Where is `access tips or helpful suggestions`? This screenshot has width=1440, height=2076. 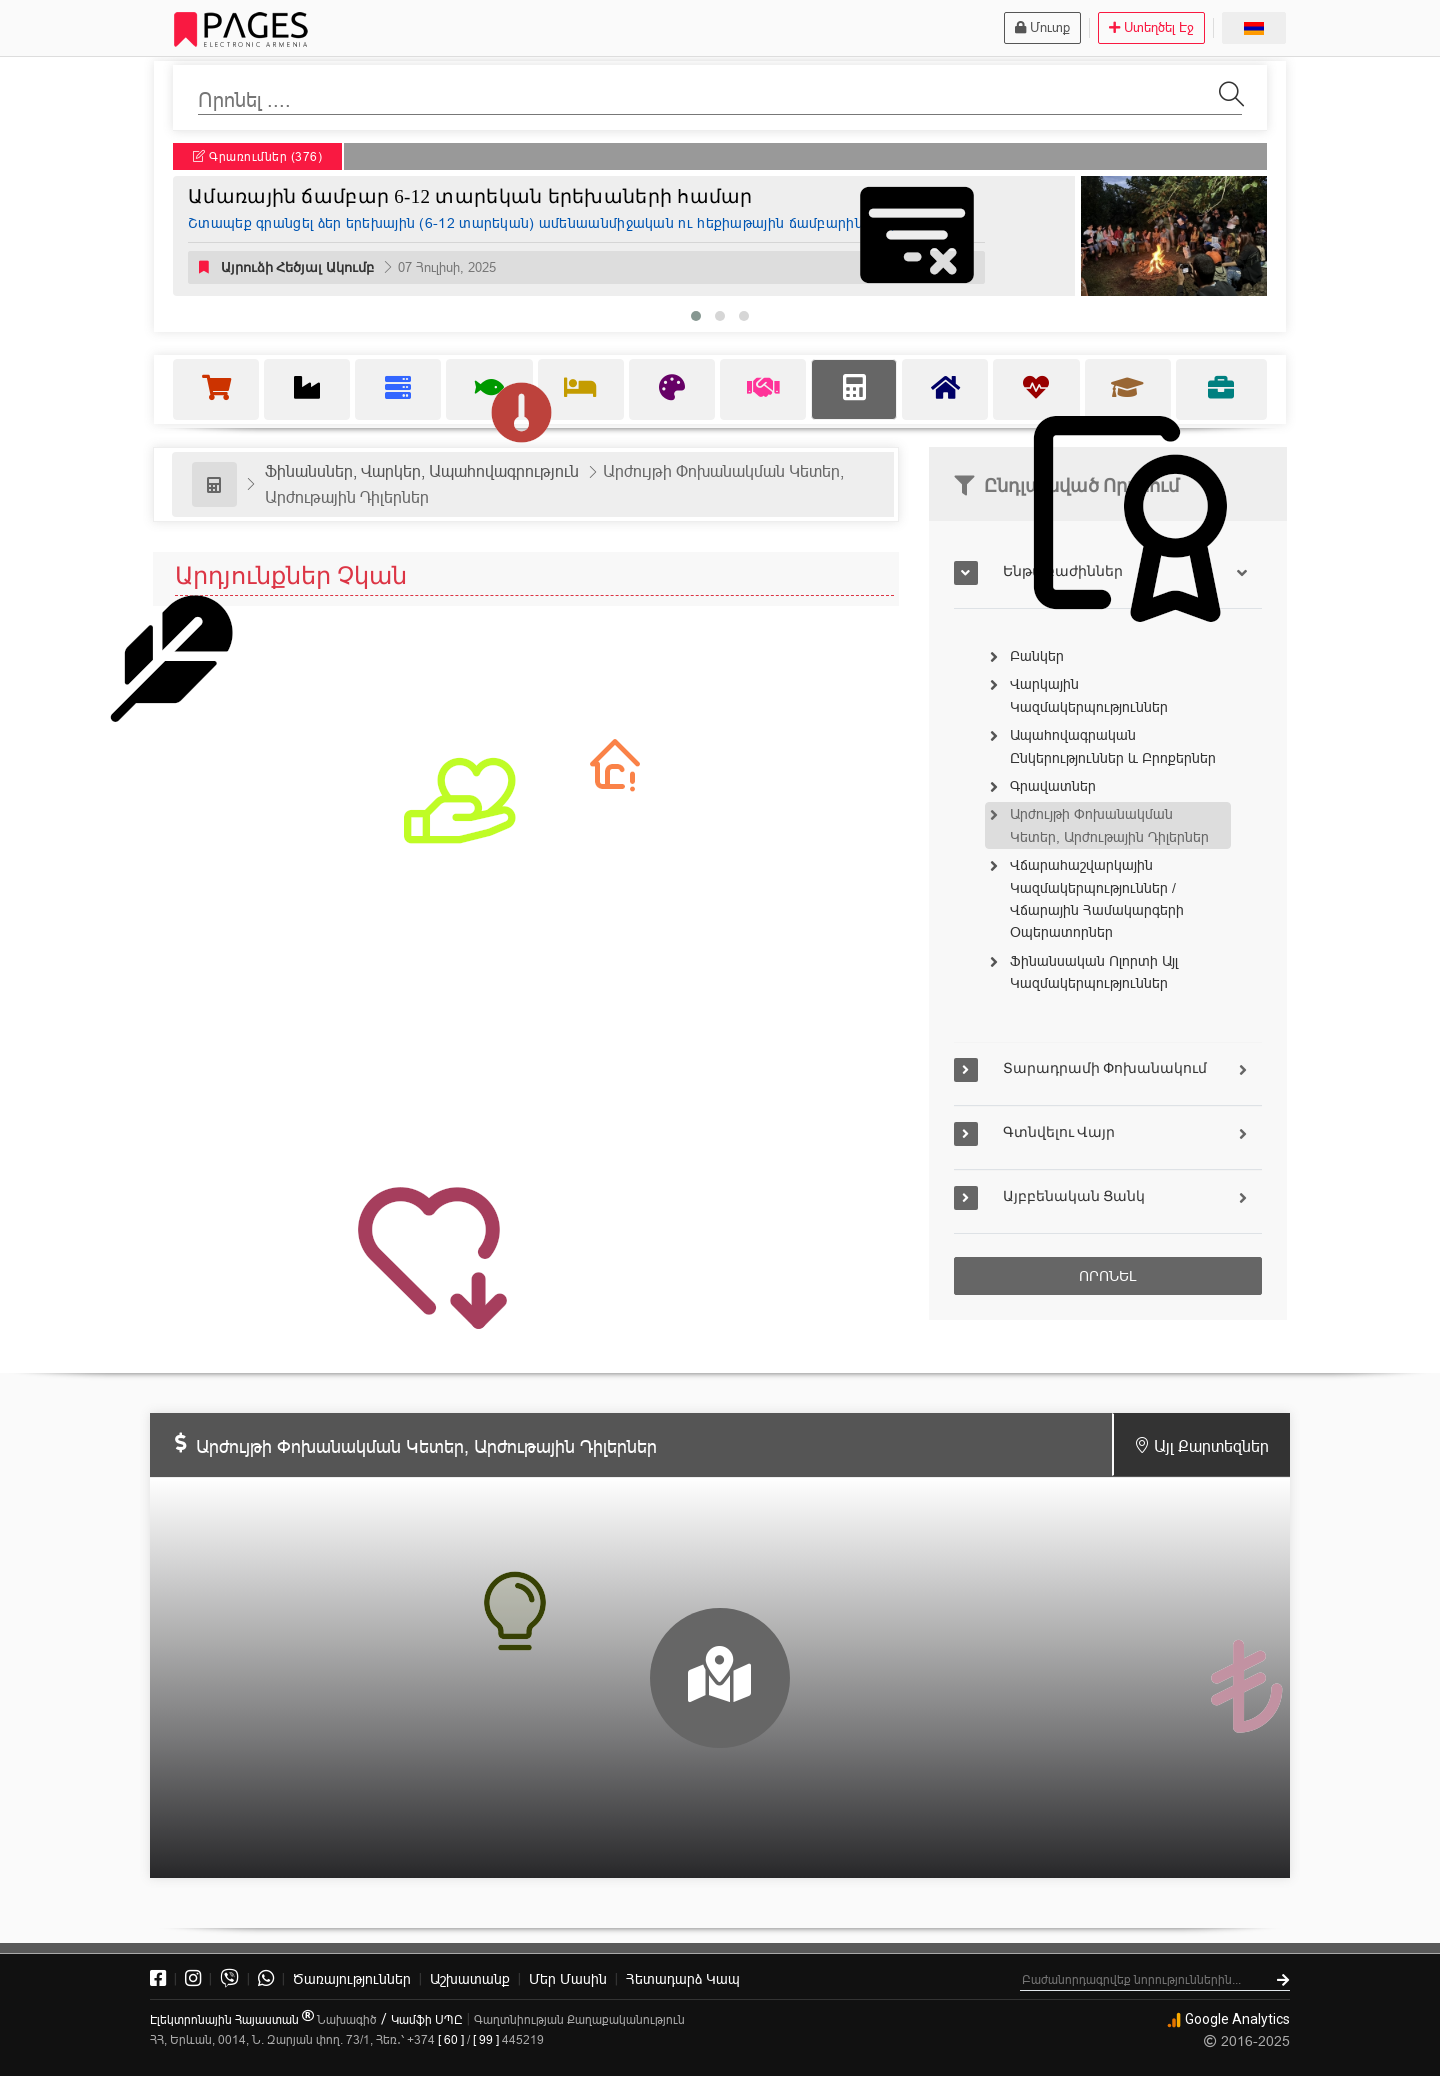
access tips or helpful suggestions is located at coordinates (515, 1611).